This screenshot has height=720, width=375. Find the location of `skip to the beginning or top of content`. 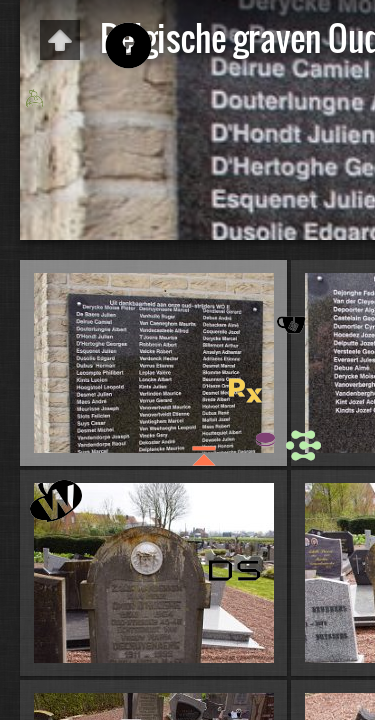

skip to the beginning or top of content is located at coordinates (204, 456).